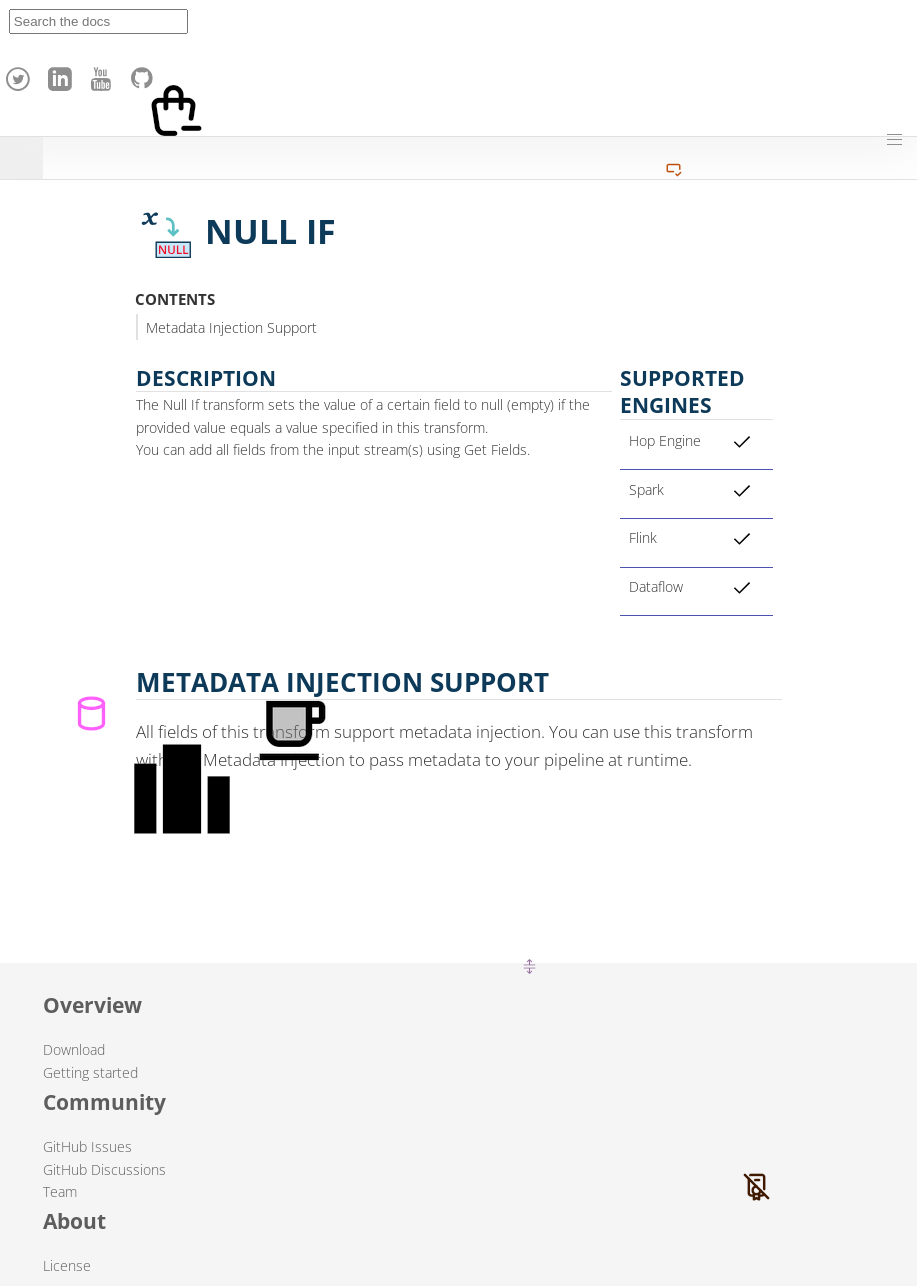  What do you see at coordinates (173, 110) in the screenshot?
I see `remove an item from your shopping bag` at bounding box center [173, 110].